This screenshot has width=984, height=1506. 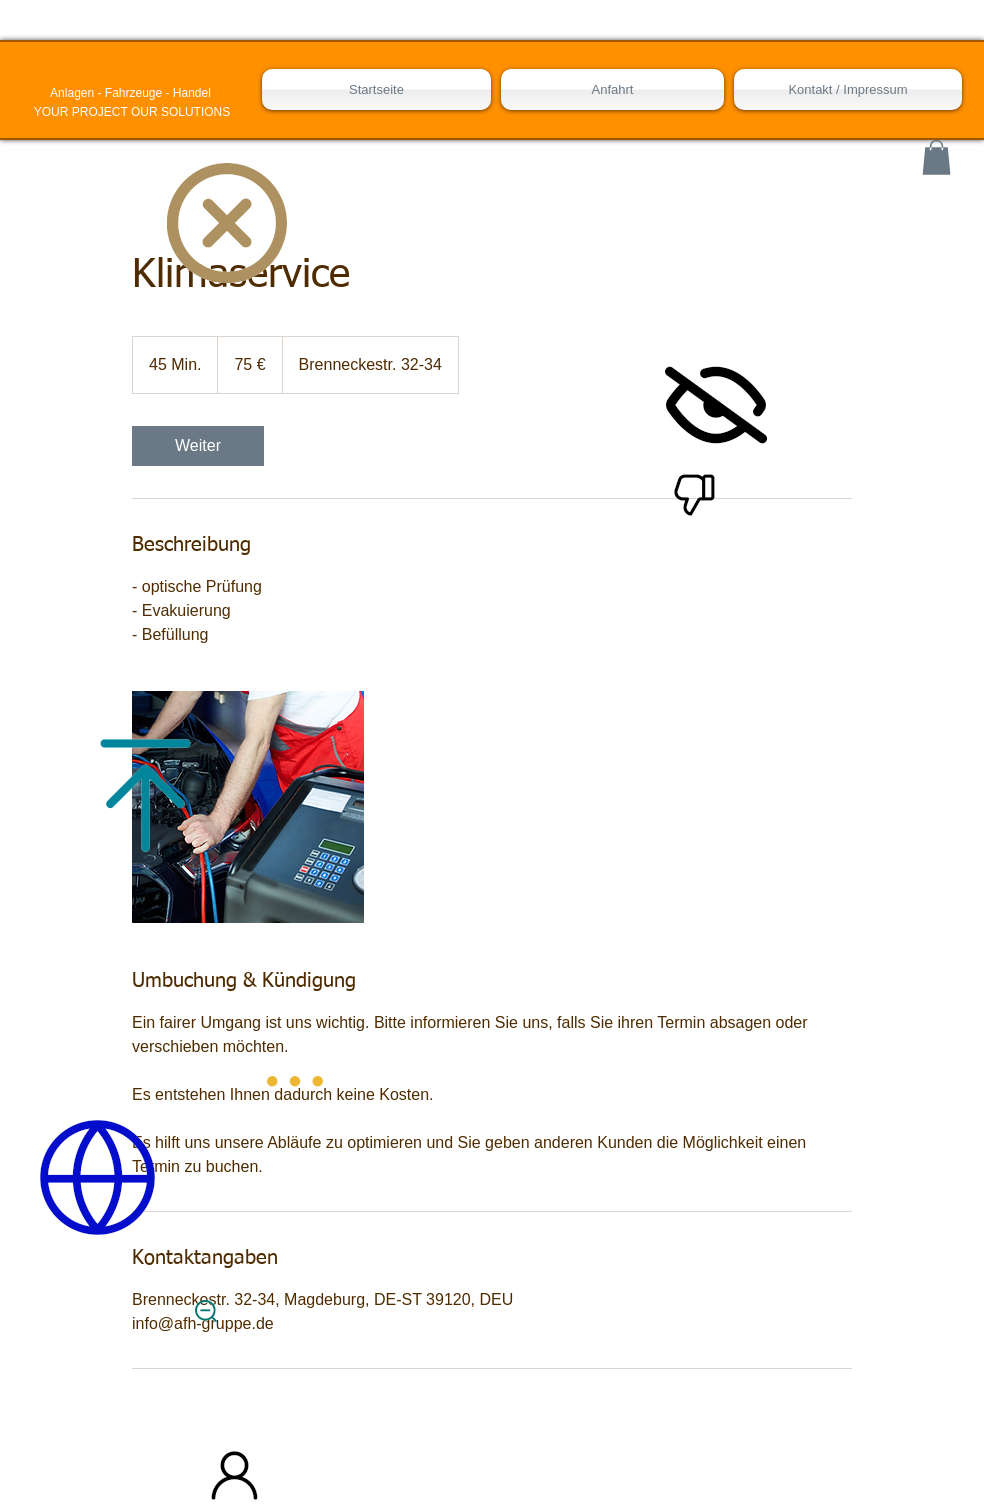 What do you see at coordinates (716, 405) in the screenshot?
I see `hide content from view` at bounding box center [716, 405].